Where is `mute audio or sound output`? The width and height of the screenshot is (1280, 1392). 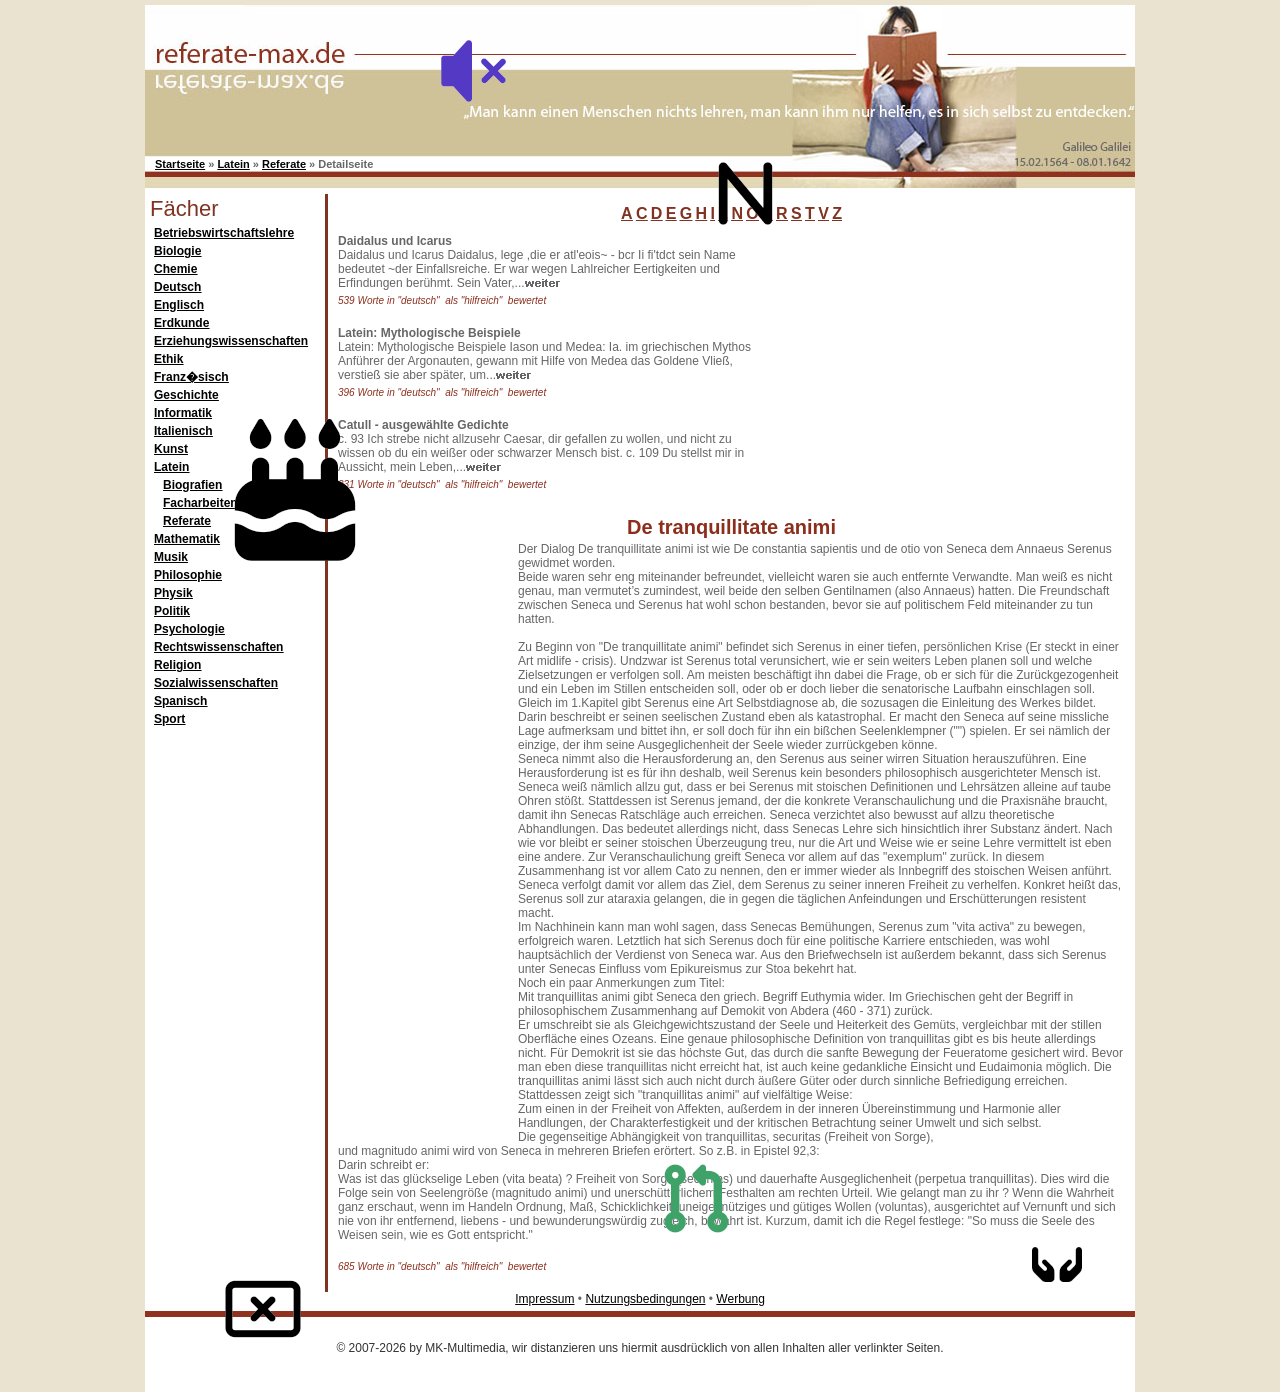
mute audio or sound output is located at coordinates (472, 71).